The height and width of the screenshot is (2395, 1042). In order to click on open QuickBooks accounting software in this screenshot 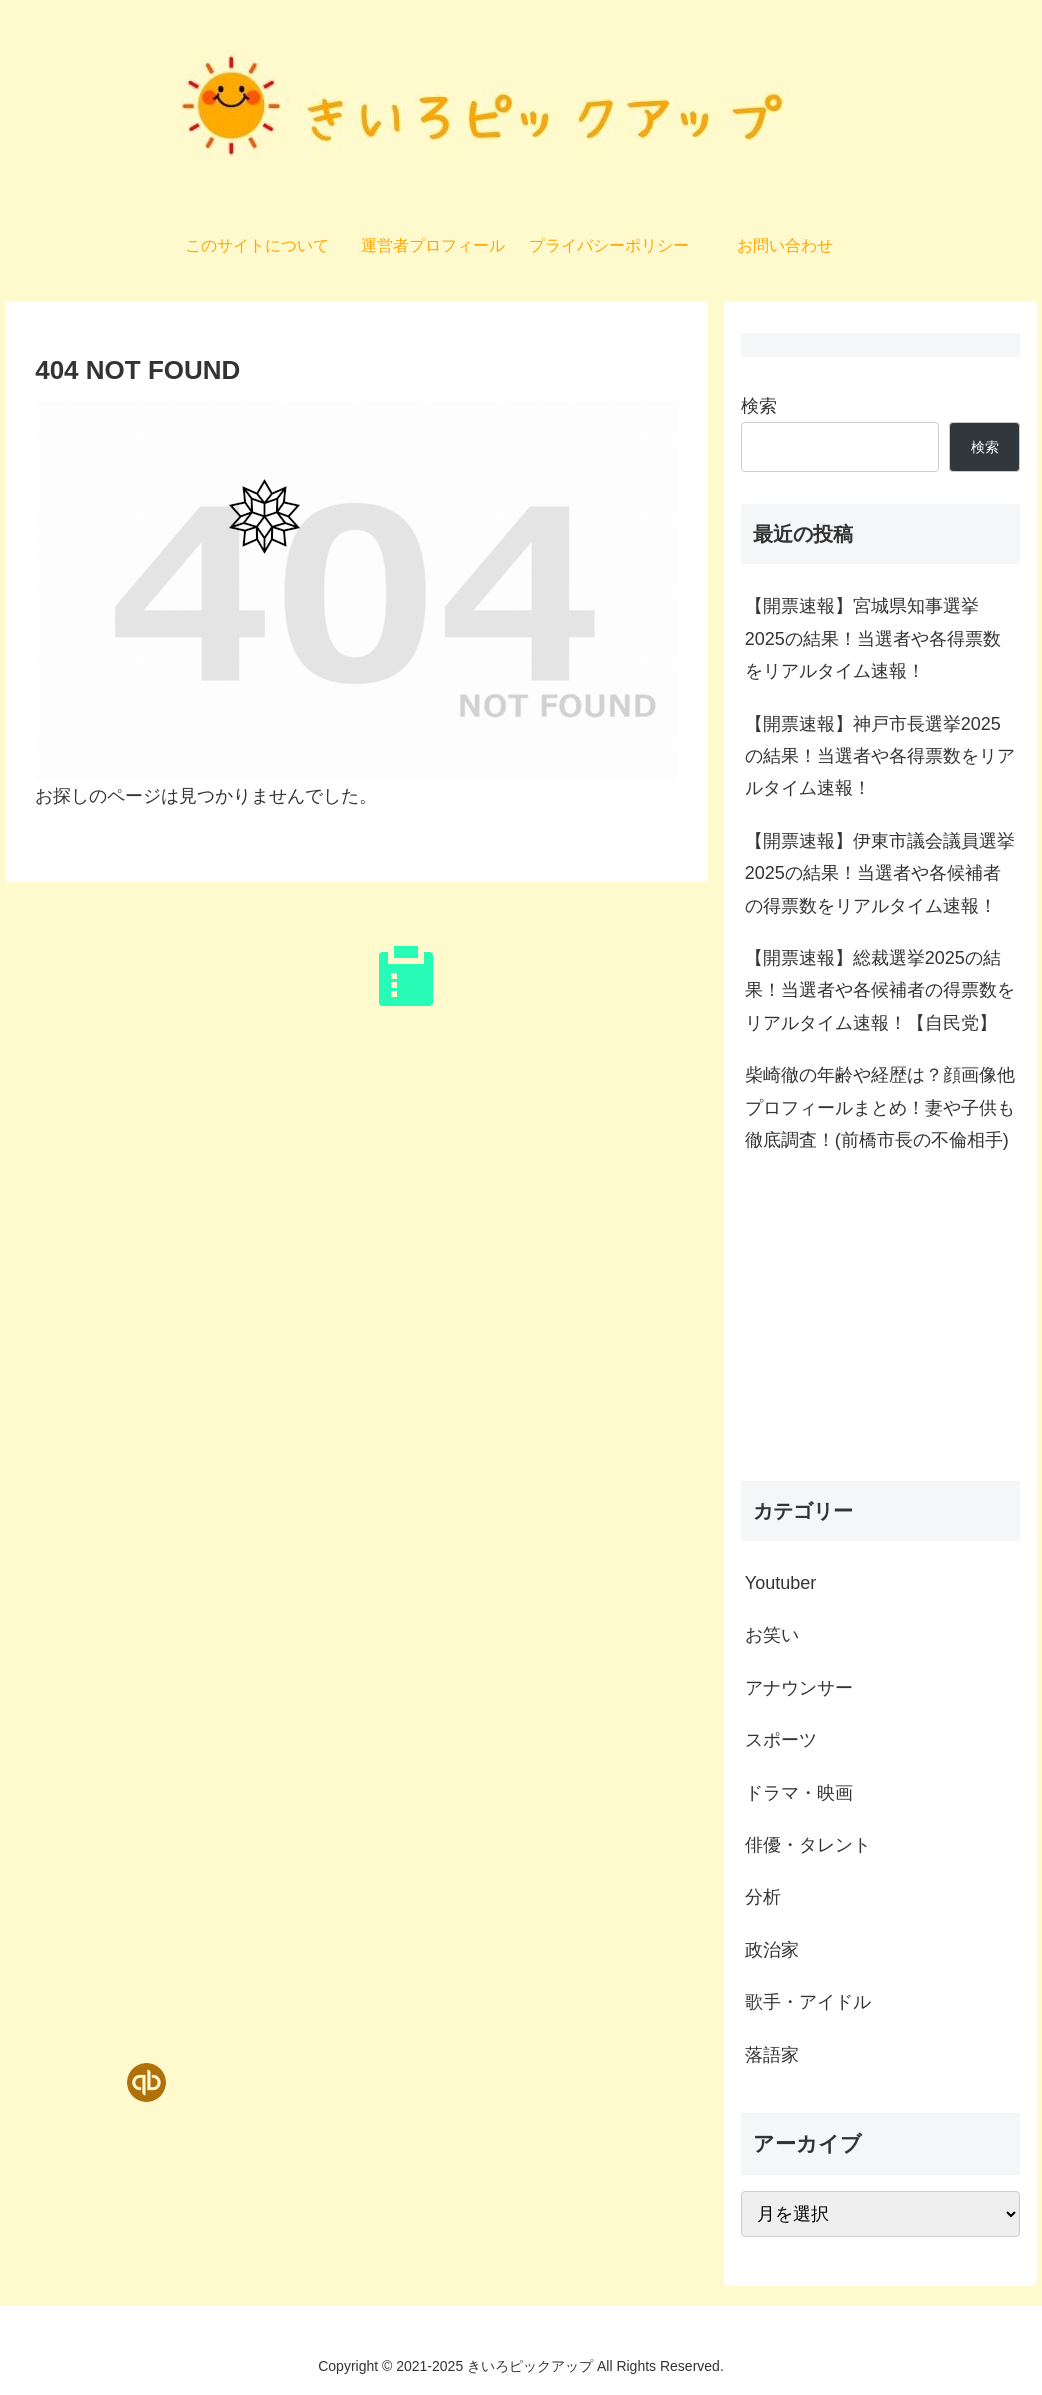, I will do `click(146, 2082)`.